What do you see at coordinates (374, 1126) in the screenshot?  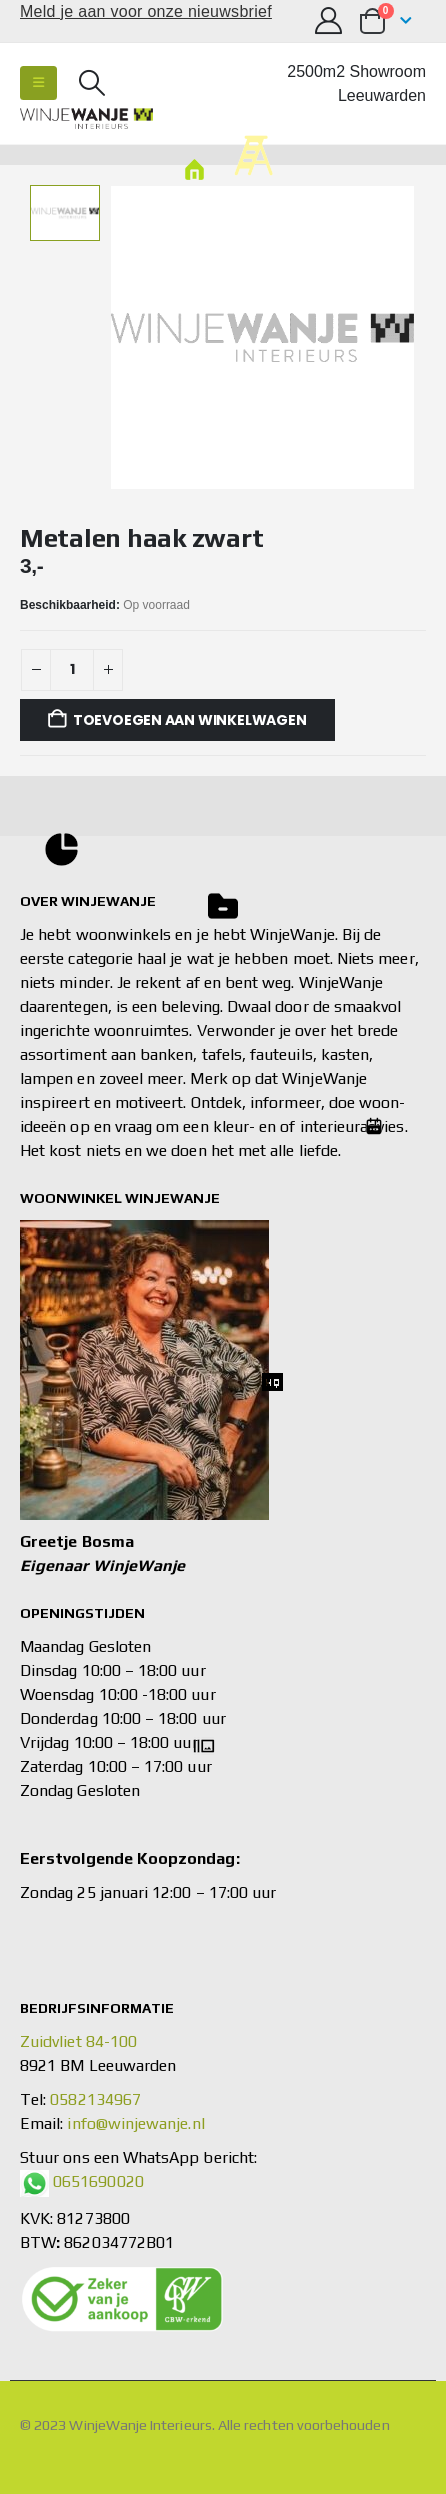 I see `view calendar or scheduled events` at bounding box center [374, 1126].